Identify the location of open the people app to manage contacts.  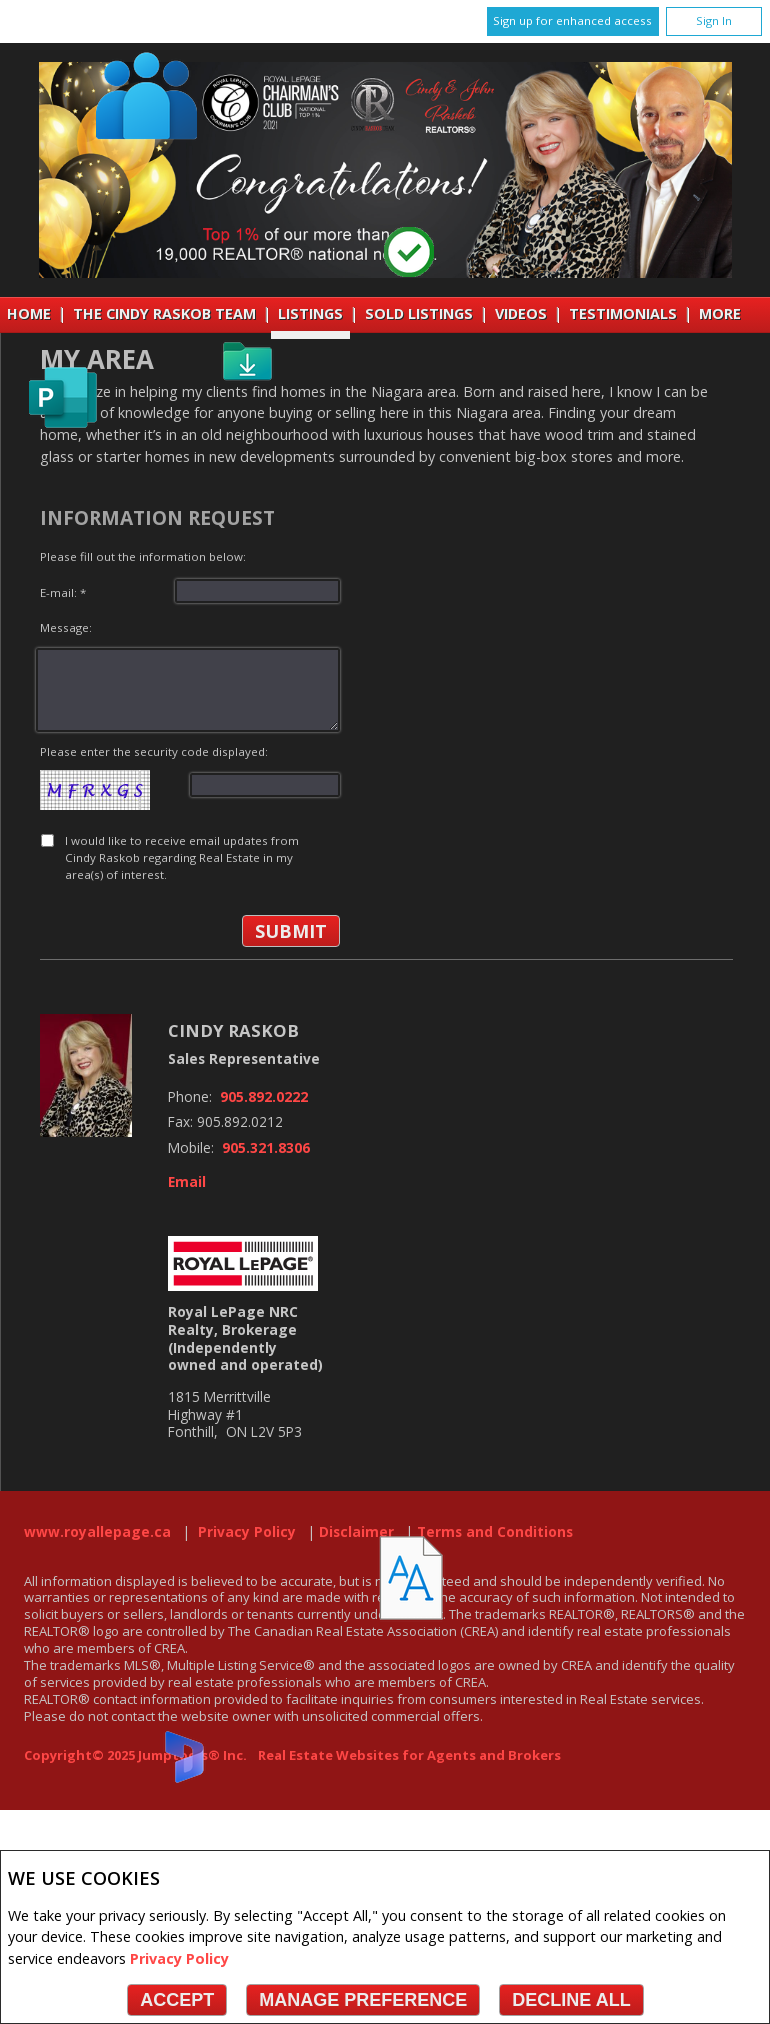
(146, 92).